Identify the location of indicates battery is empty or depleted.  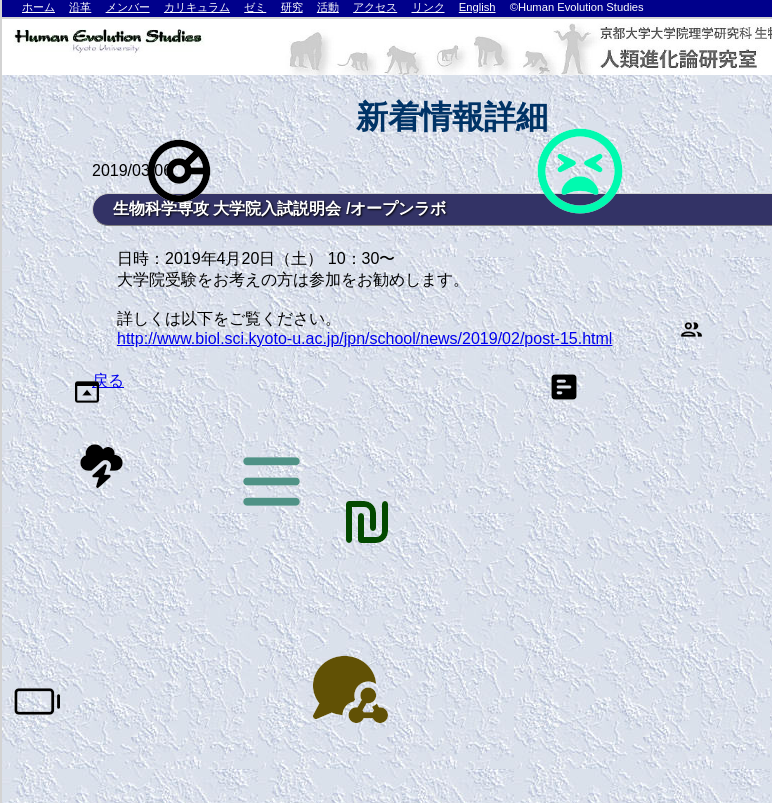
(36, 701).